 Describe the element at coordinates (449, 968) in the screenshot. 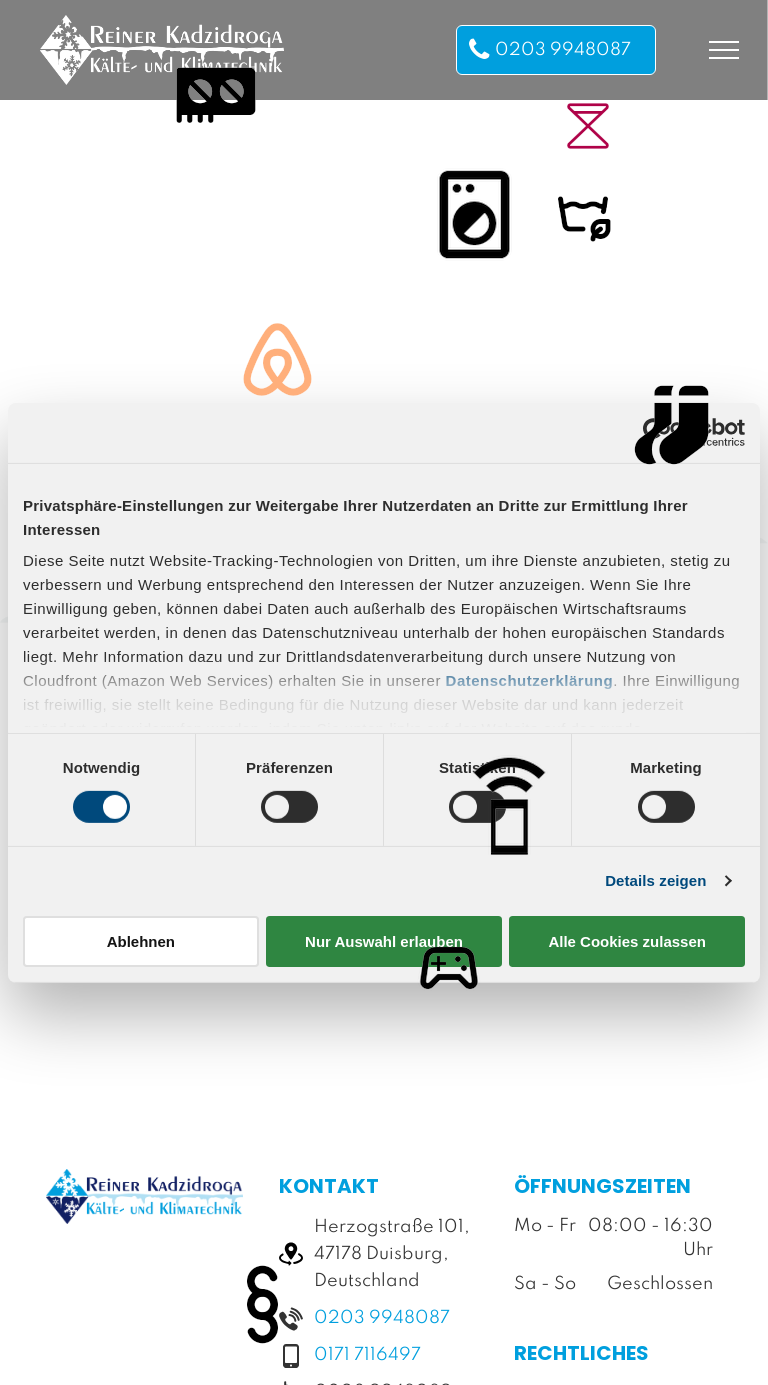

I see `access gaming or esports features` at that location.